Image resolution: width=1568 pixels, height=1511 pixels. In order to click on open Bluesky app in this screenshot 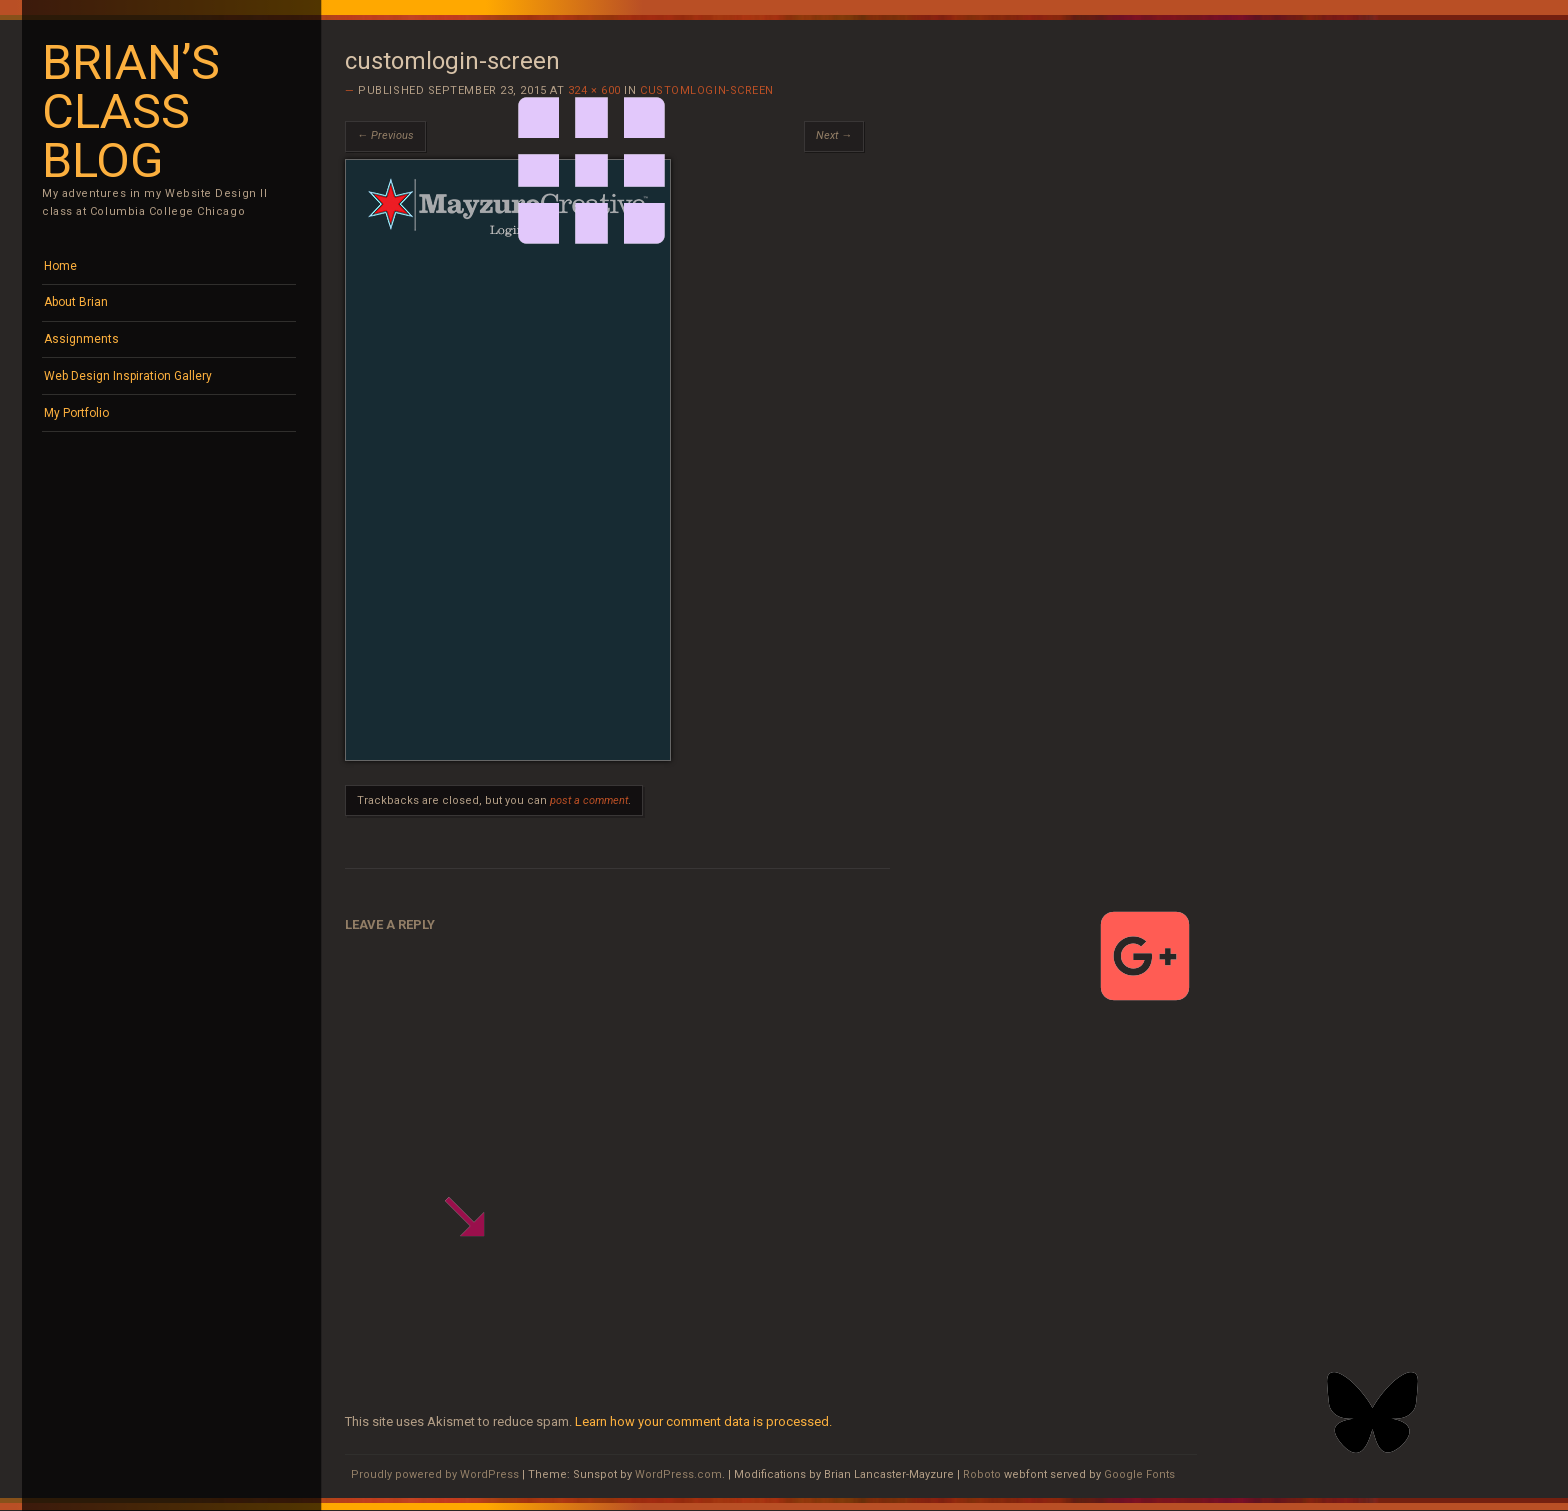, I will do `click(1372, 1412)`.